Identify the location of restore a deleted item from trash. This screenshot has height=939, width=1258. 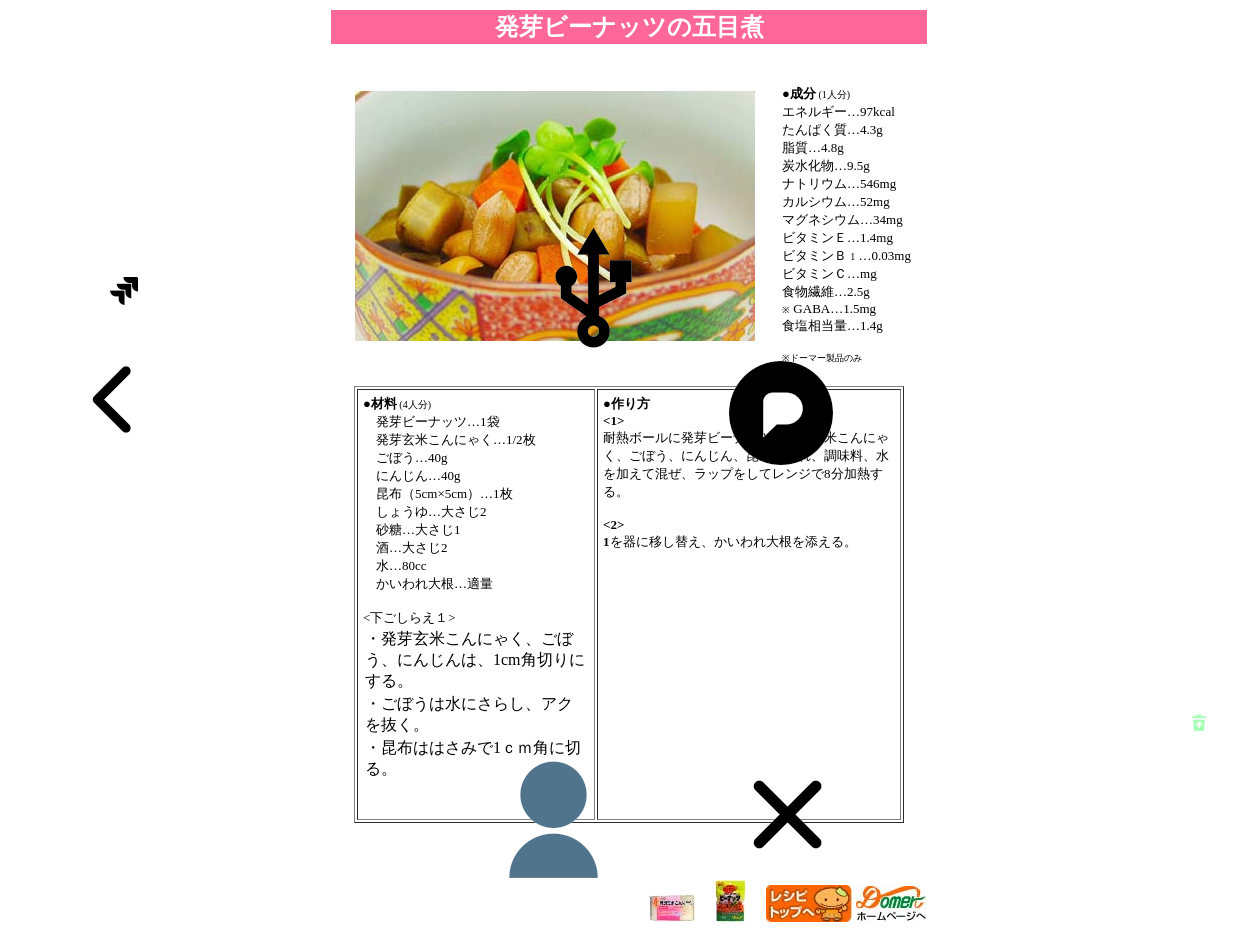
(1199, 723).